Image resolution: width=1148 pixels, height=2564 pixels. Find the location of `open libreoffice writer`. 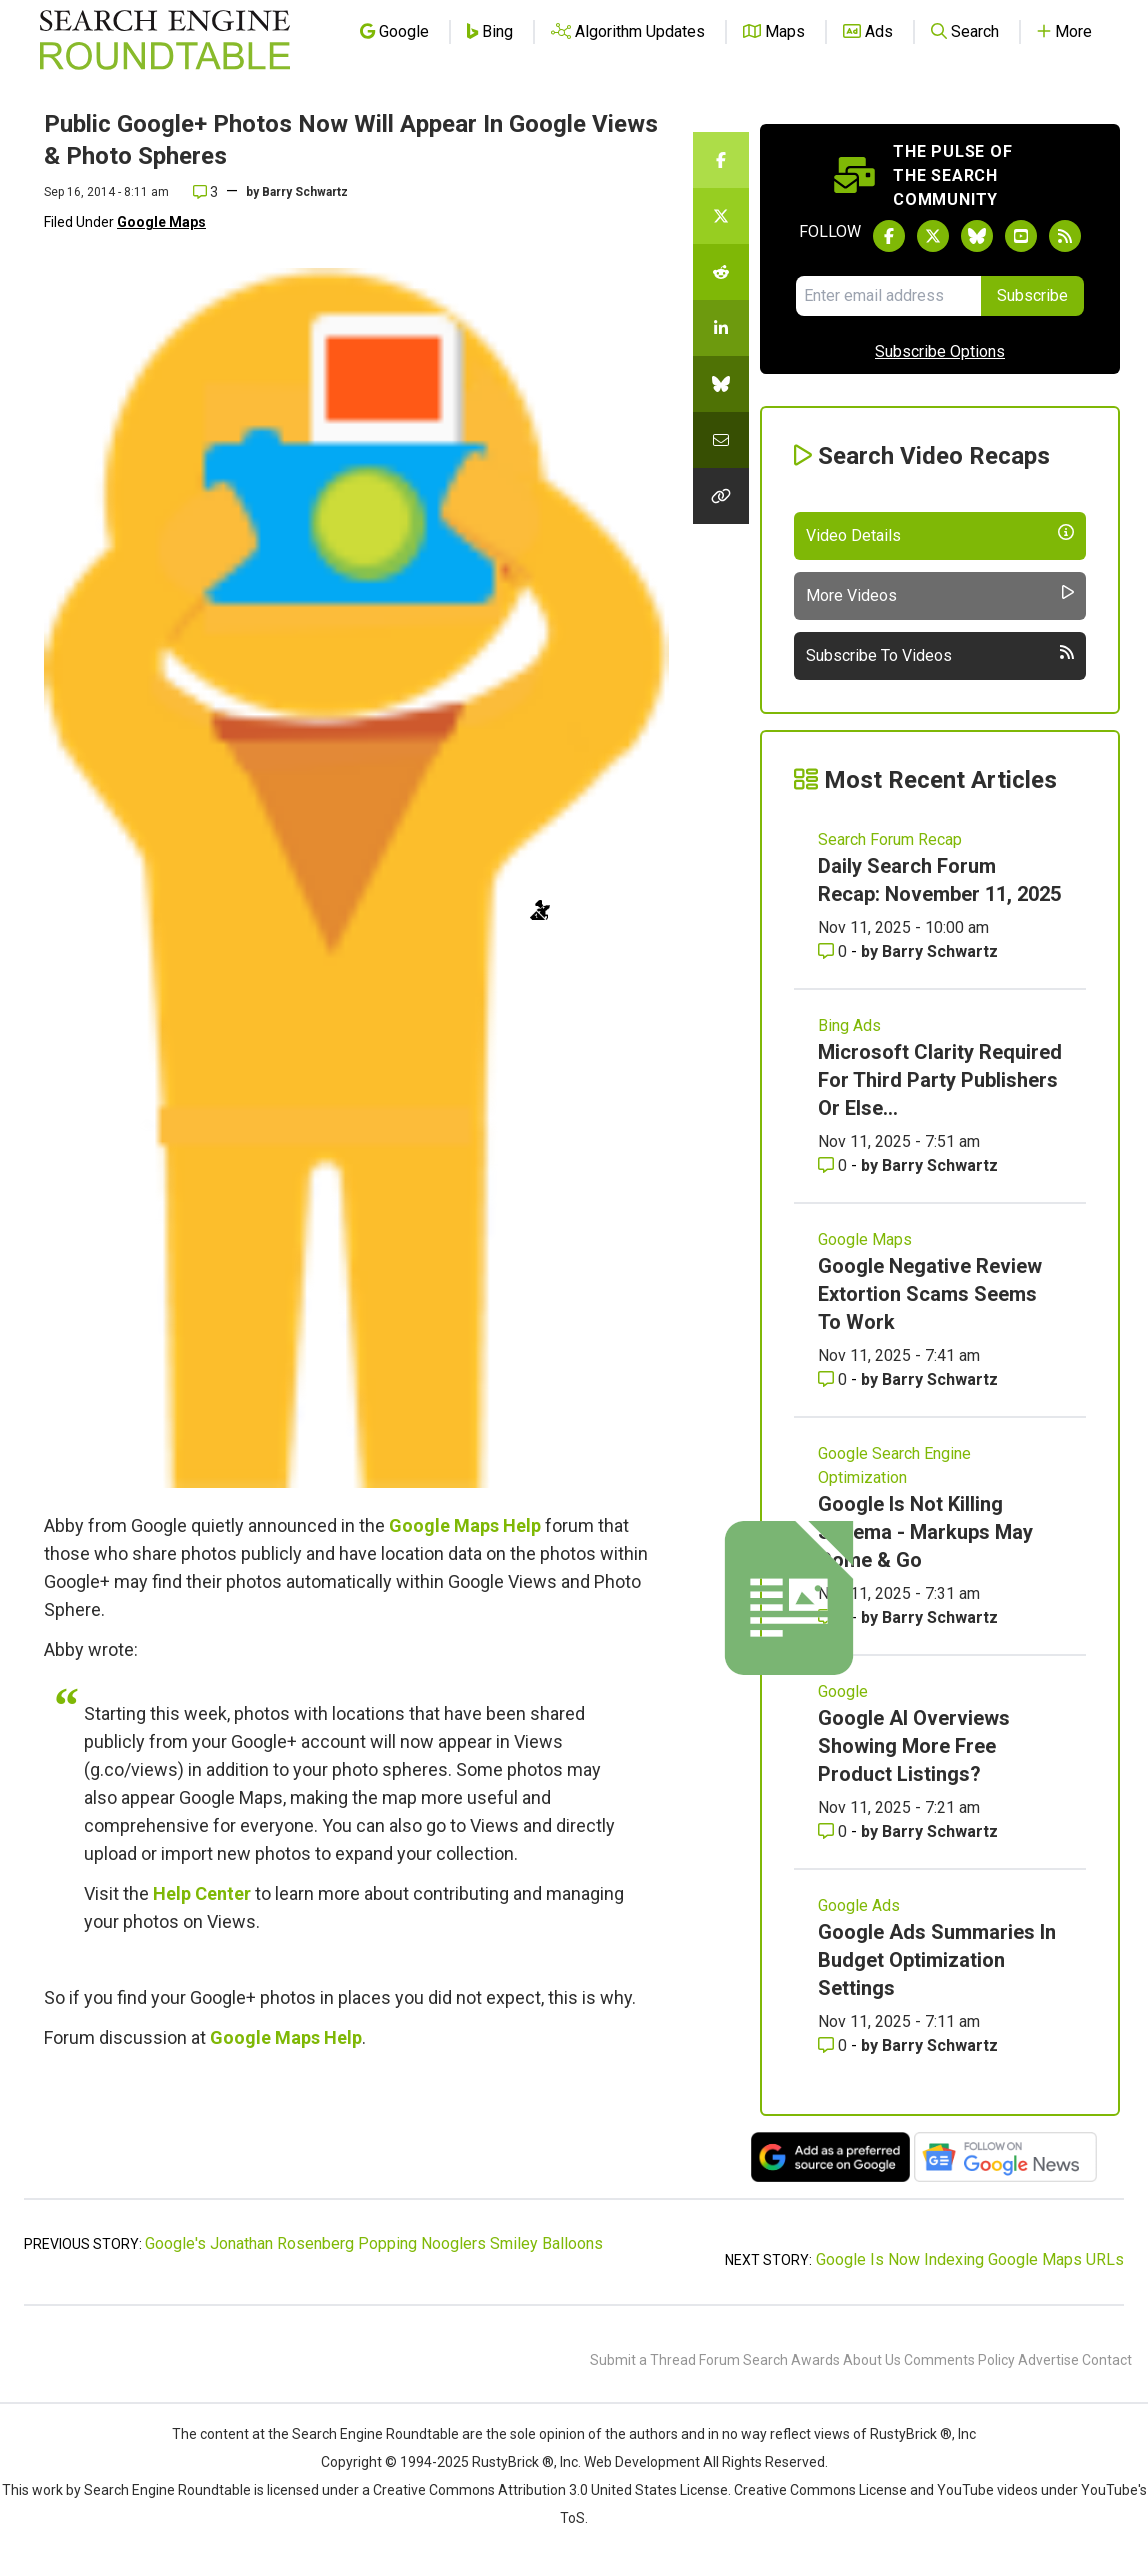

open libreoffice writer is located at coordinates (789, 1598).